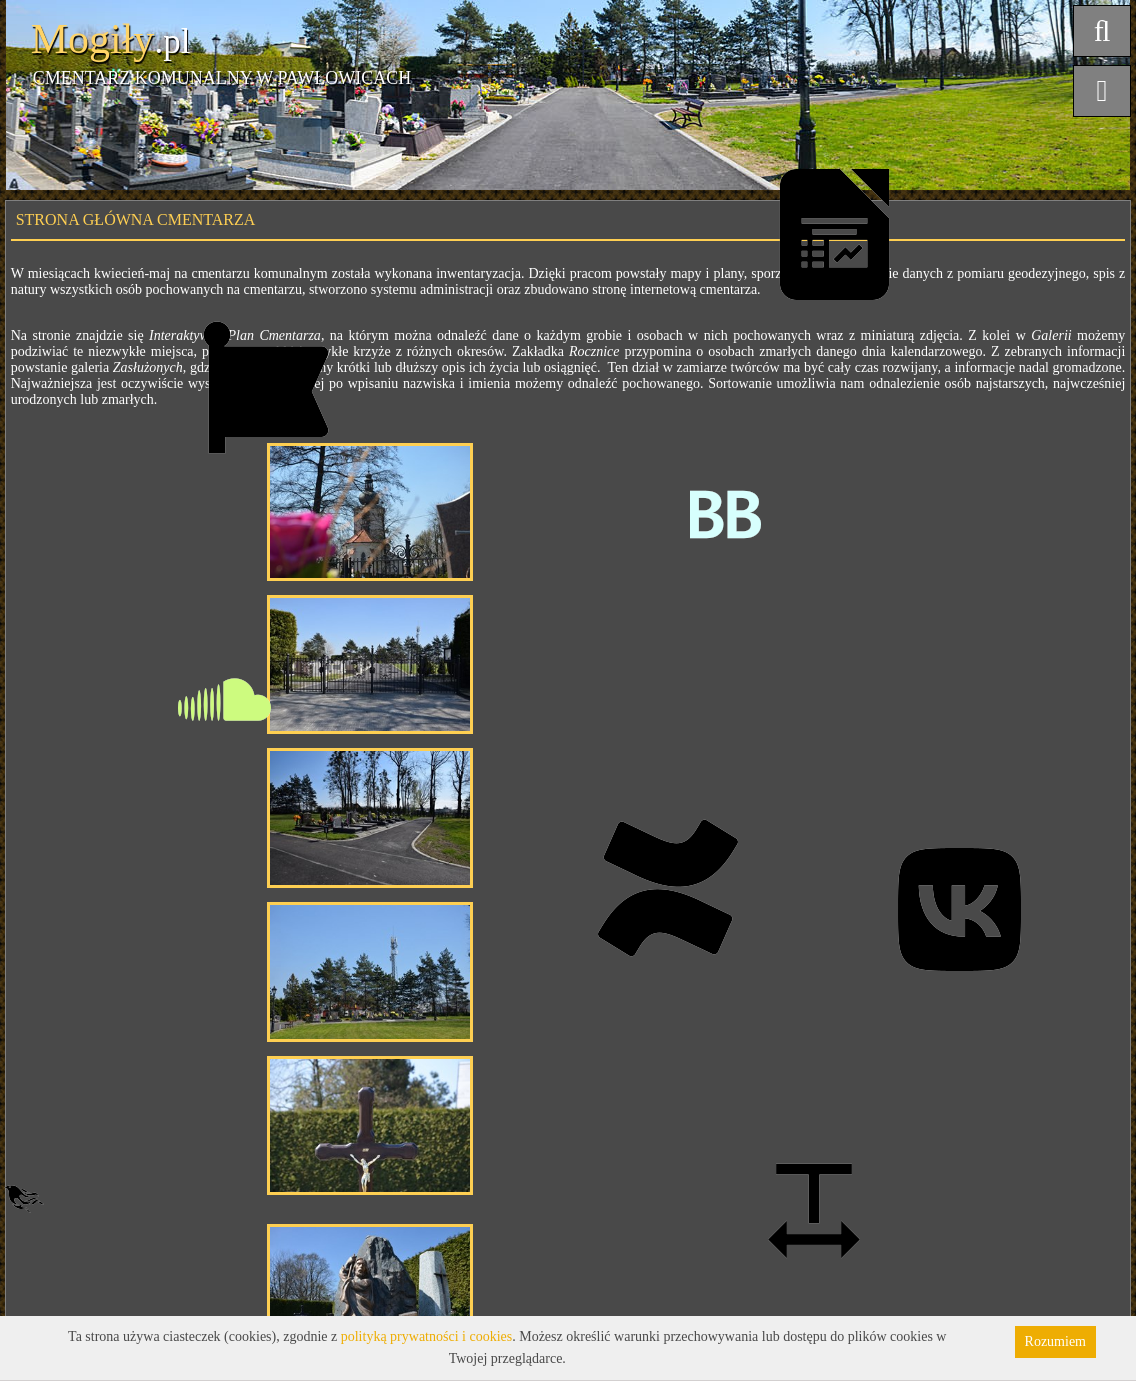 This screenshot has height=1381, width=1136. Describe the element at coordinates (224, 697) in the screenshot. I see `open soundcloud app` at that location.